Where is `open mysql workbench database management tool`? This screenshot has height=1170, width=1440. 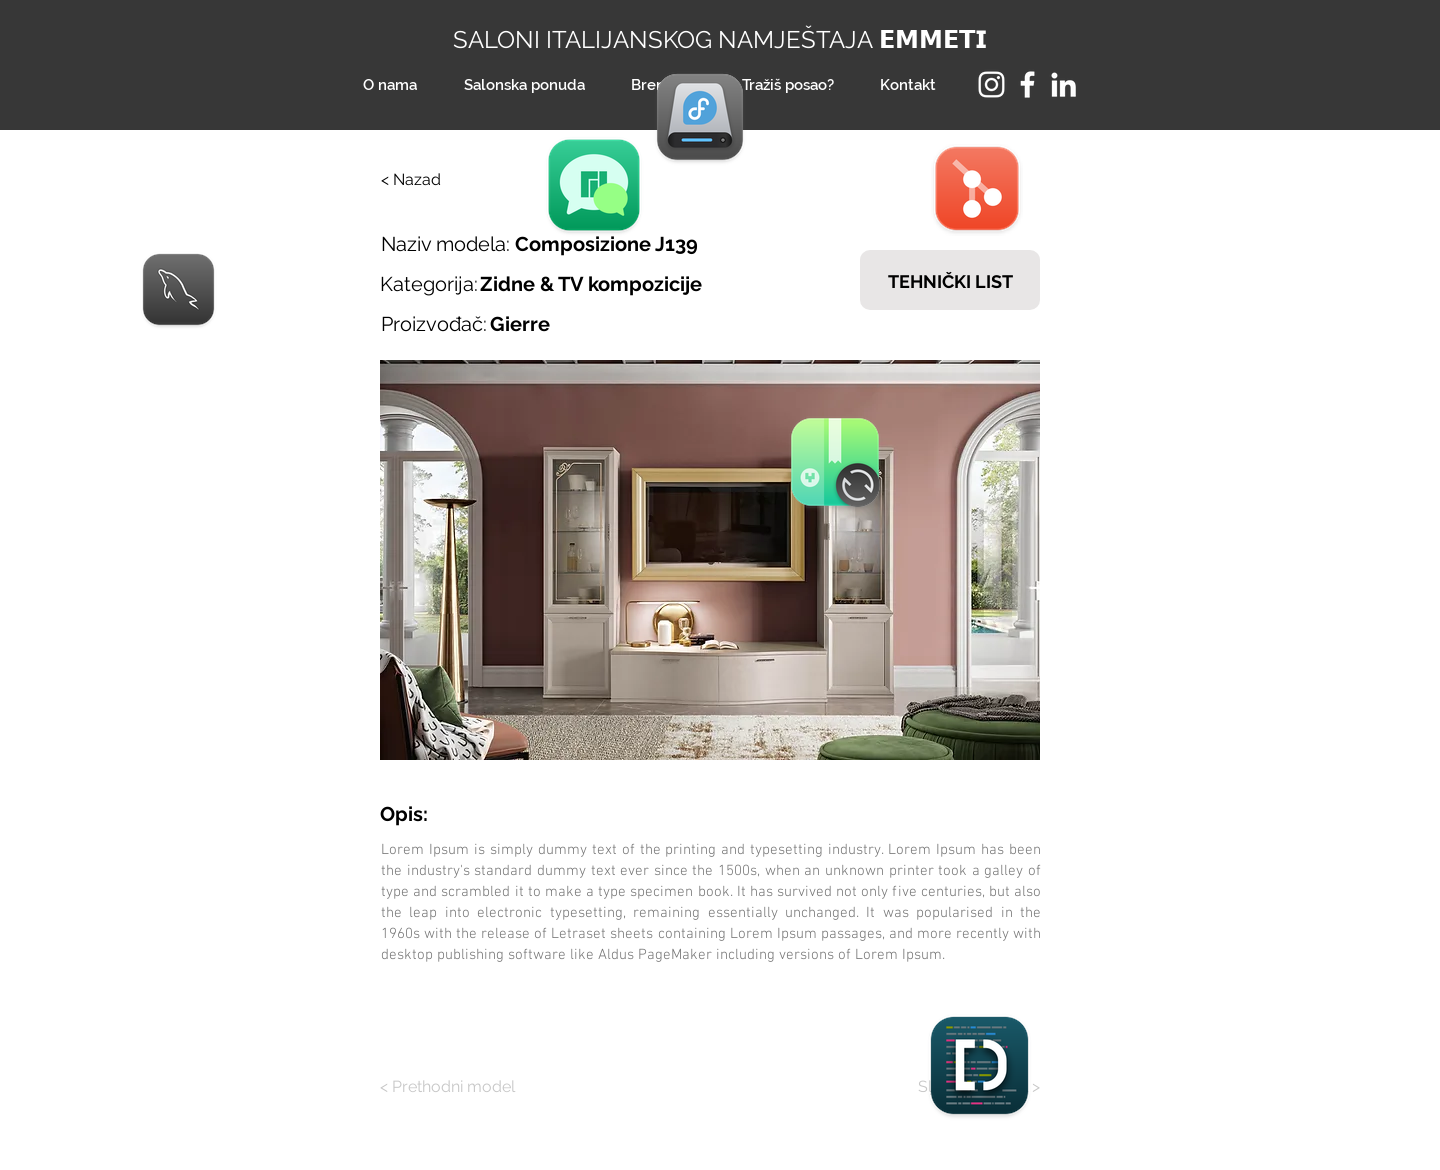
open mysql workbench database management tool is located at coordinates (178, 289).